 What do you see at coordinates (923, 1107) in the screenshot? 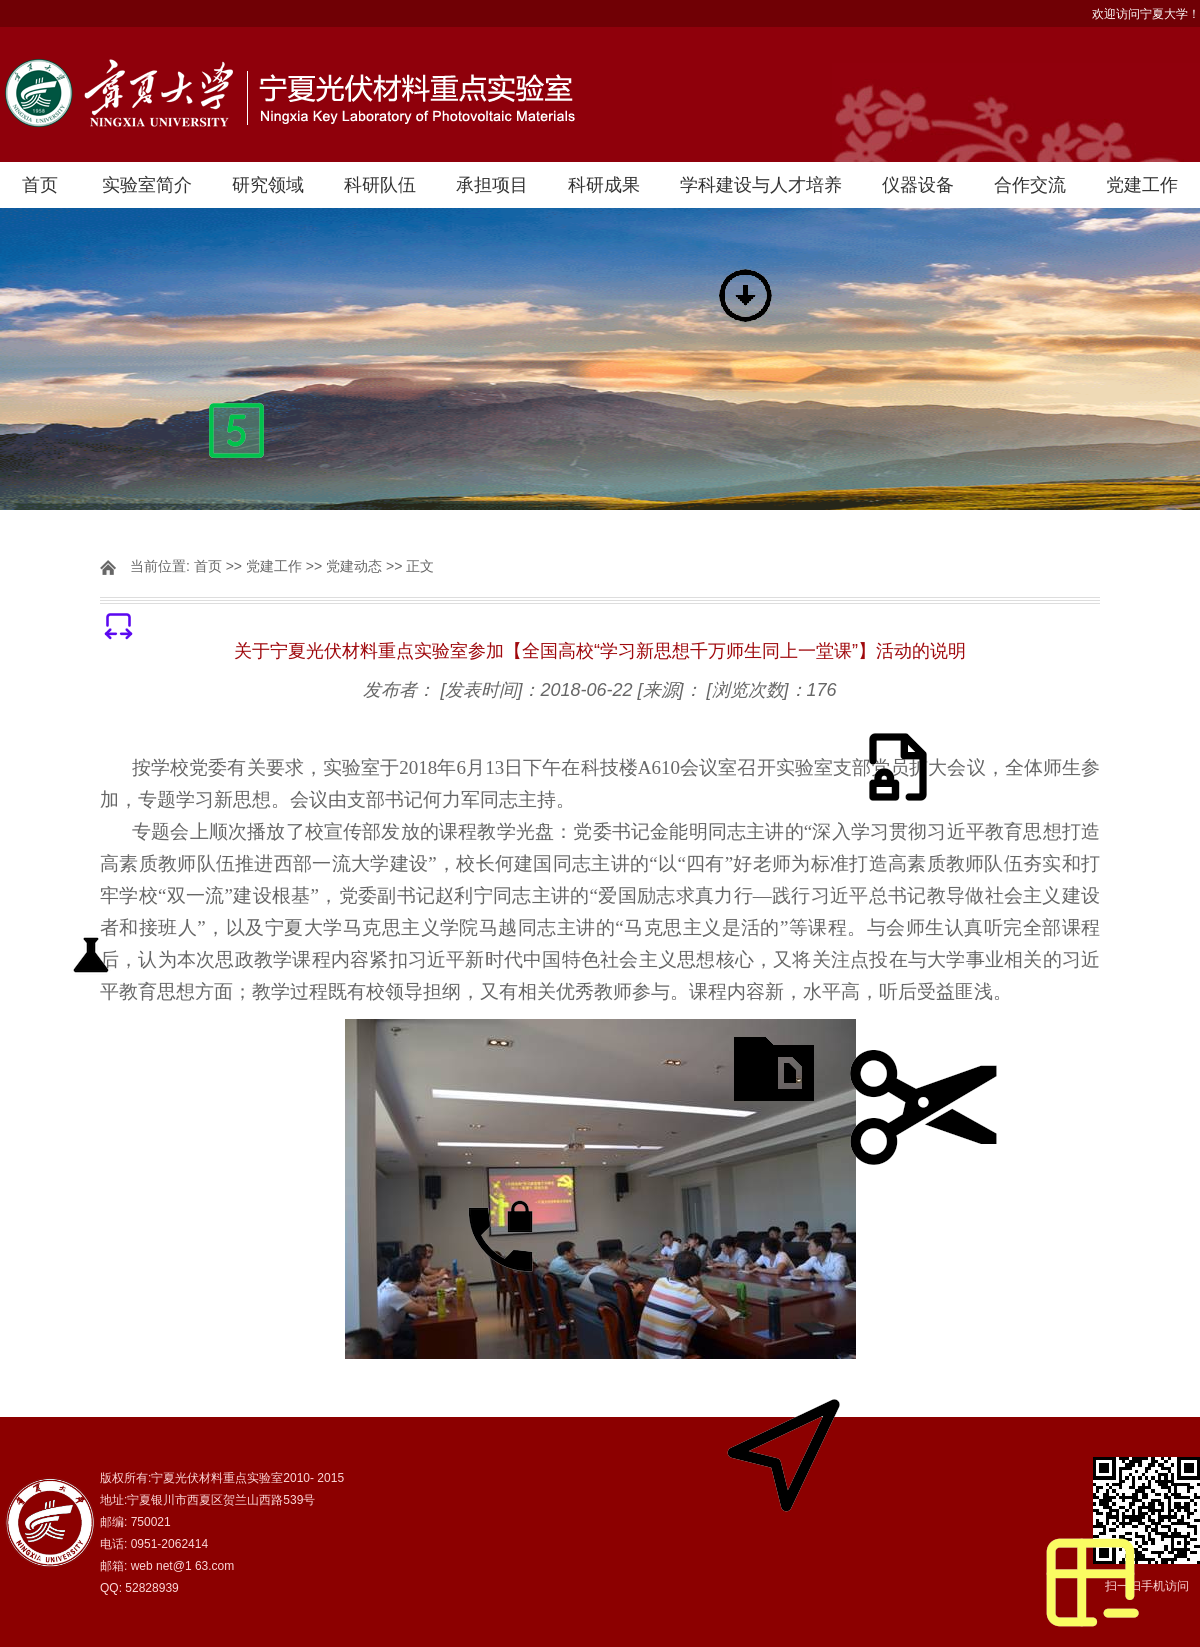
I see `cut selected text or content` at bounding box center [923, 1107].